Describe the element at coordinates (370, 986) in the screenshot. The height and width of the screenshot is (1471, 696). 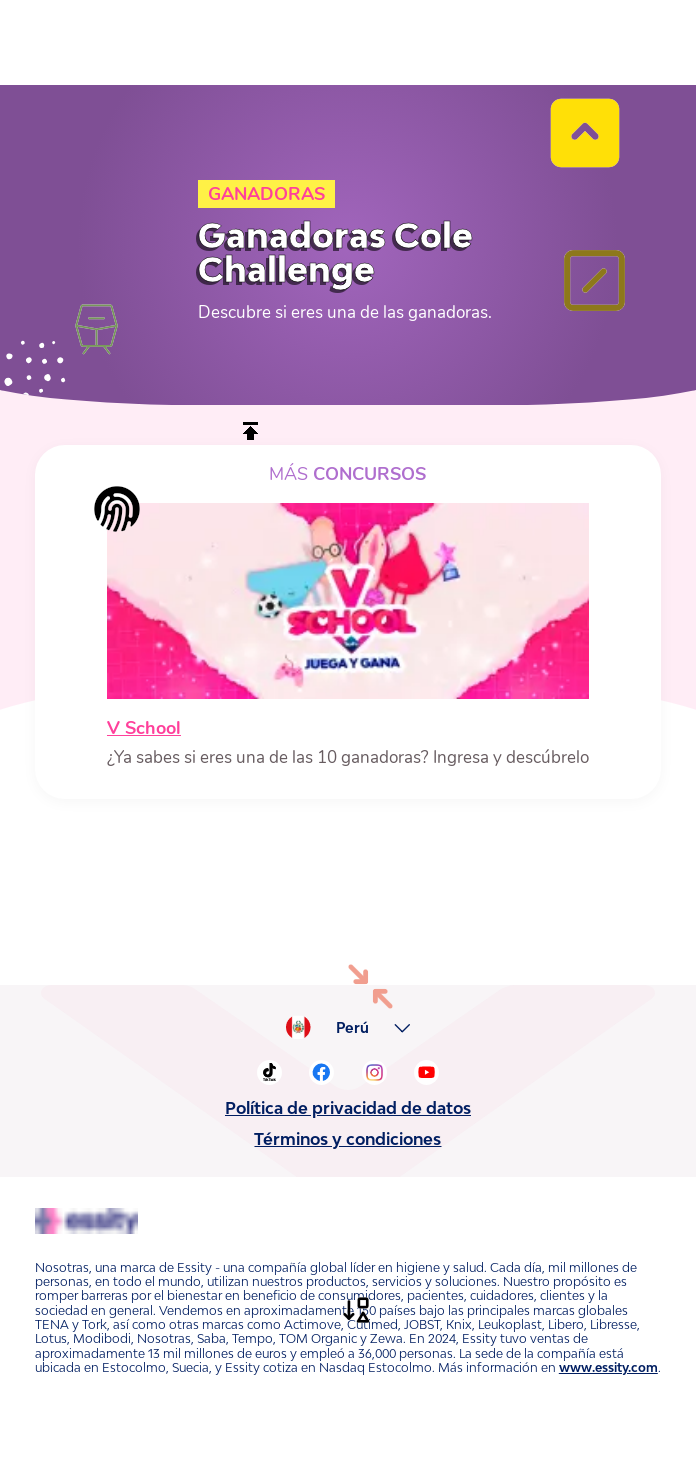
I see `minimize or reduce window size` at that location.